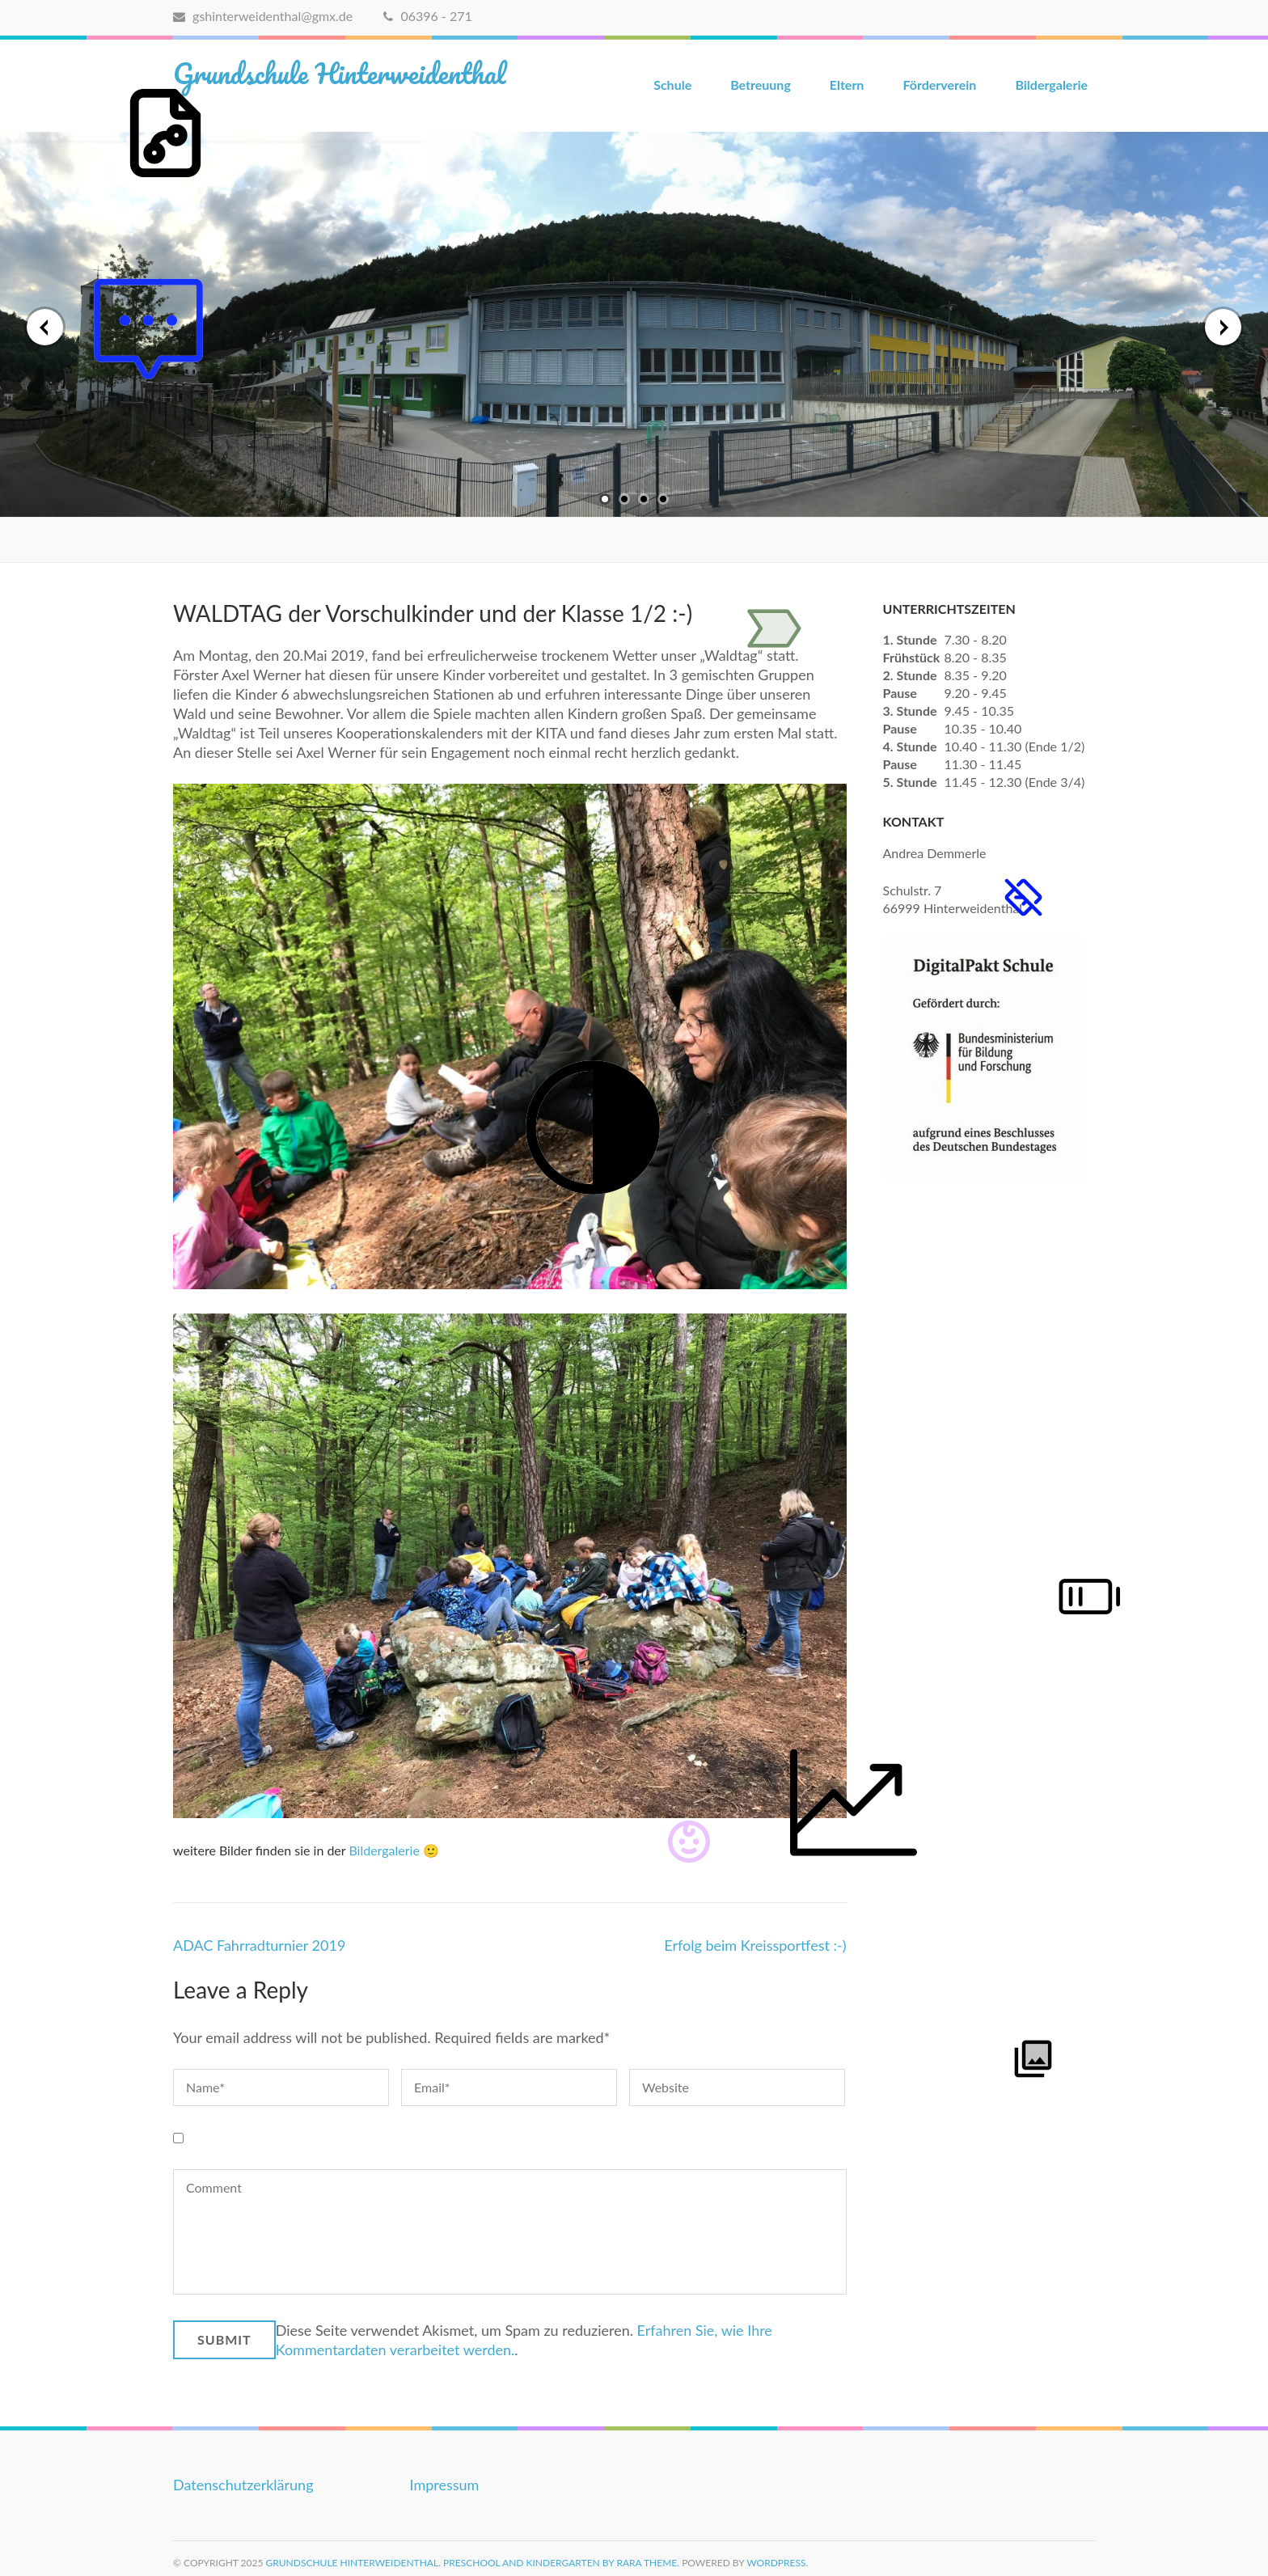 The width and height of the screenshot is (1268, 2576). Describe the element at coordinates (148, 324) in the screenshot. I see `open chat or messaging` at that location.